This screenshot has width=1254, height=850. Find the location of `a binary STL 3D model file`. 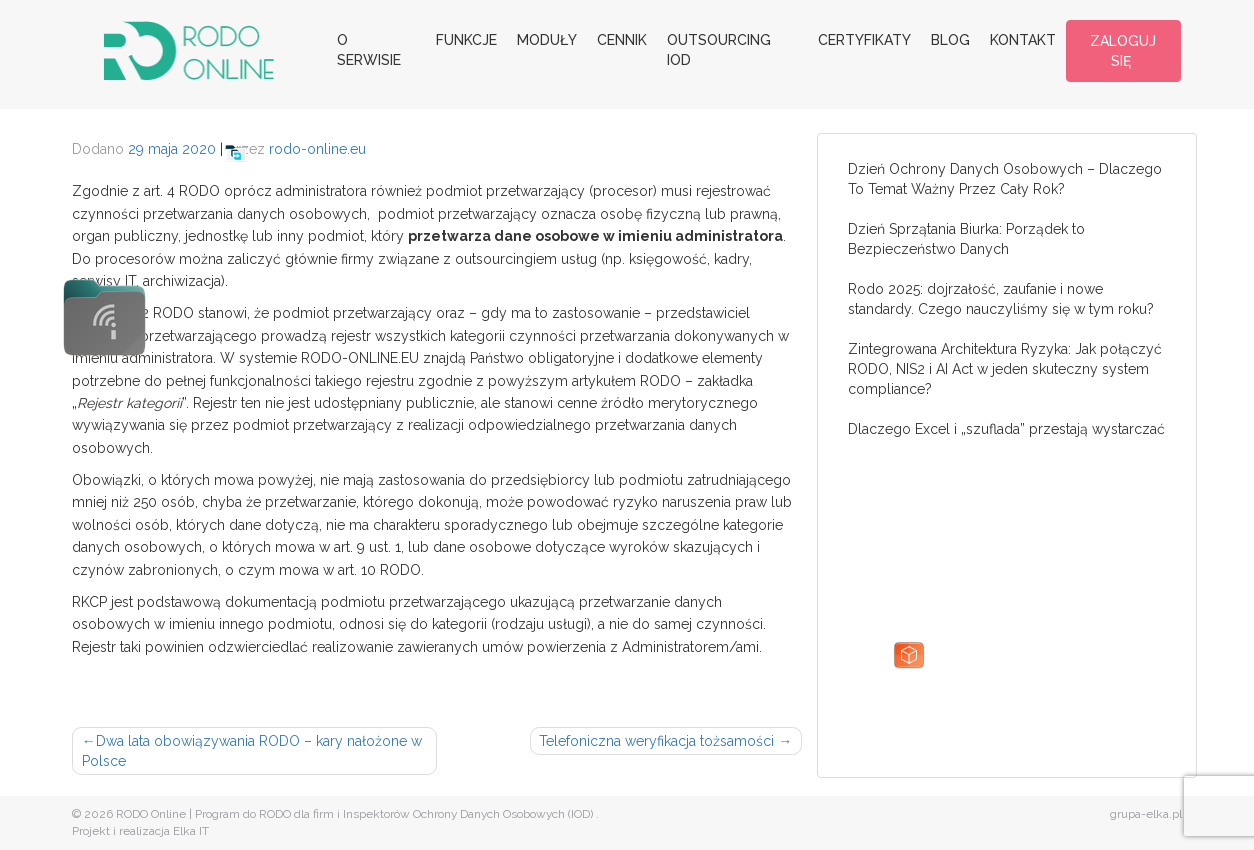

a binary STL 3D model file is located at coordinates (909, 654).